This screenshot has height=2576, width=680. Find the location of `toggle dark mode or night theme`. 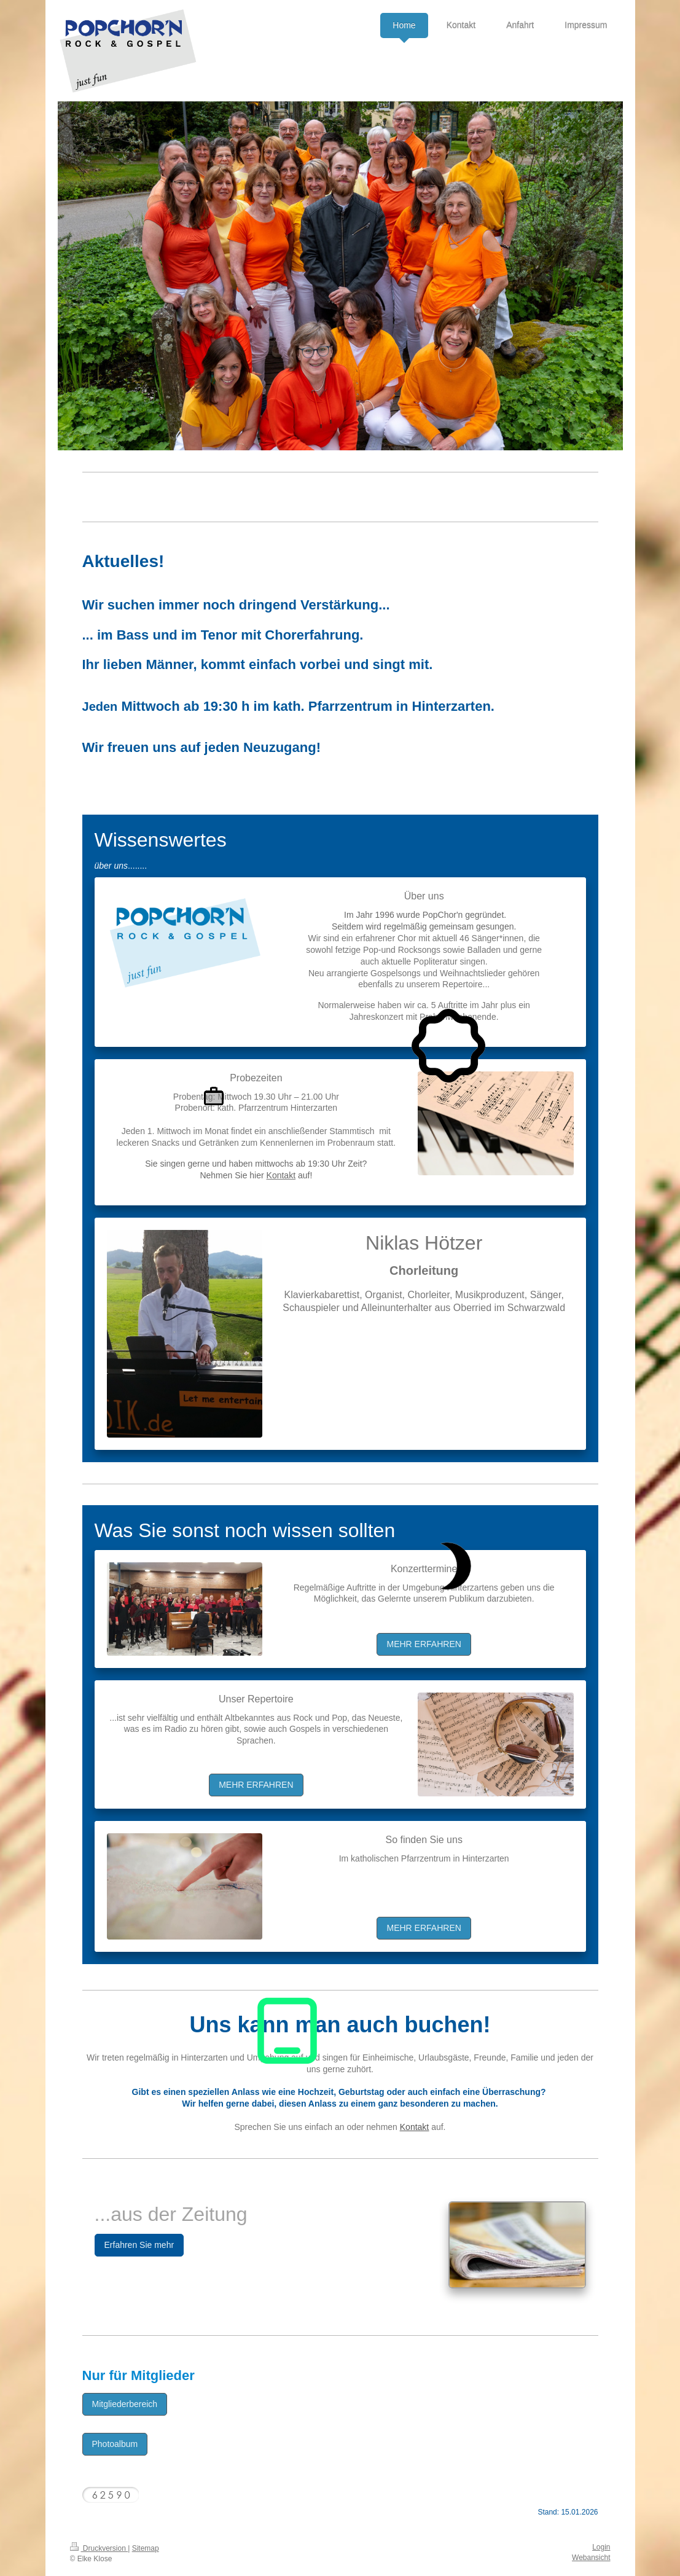

toggle dark mode or night theme is located at coordinates (455, 1566).